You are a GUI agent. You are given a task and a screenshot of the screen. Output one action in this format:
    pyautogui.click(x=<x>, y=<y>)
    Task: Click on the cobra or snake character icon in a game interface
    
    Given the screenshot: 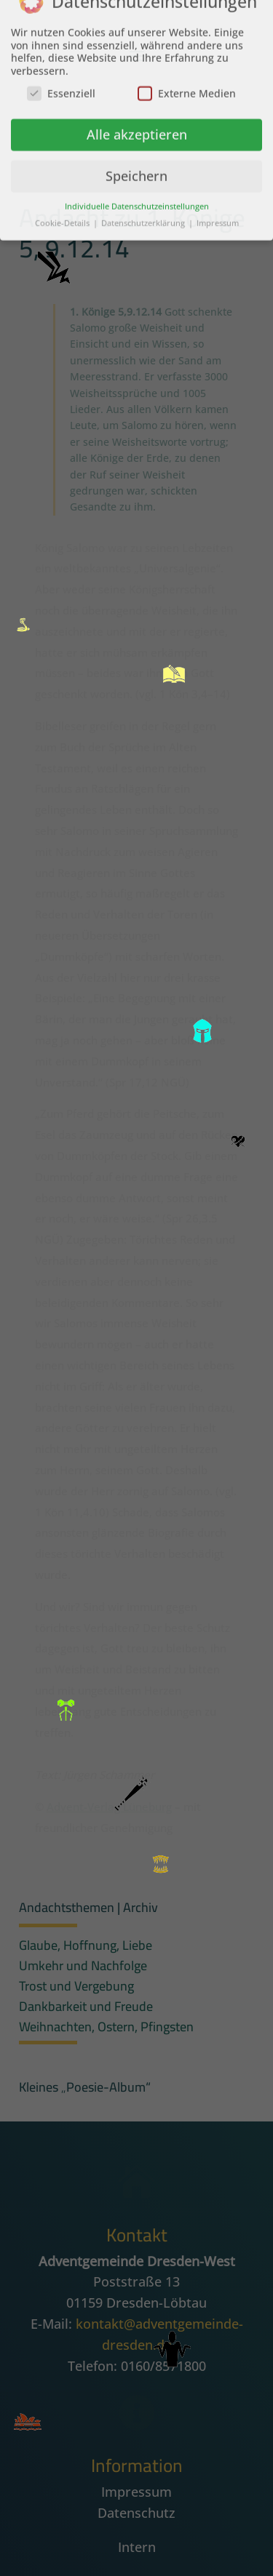 What is the action you would take?
    pyautogui.click(x=23, y=625)
    